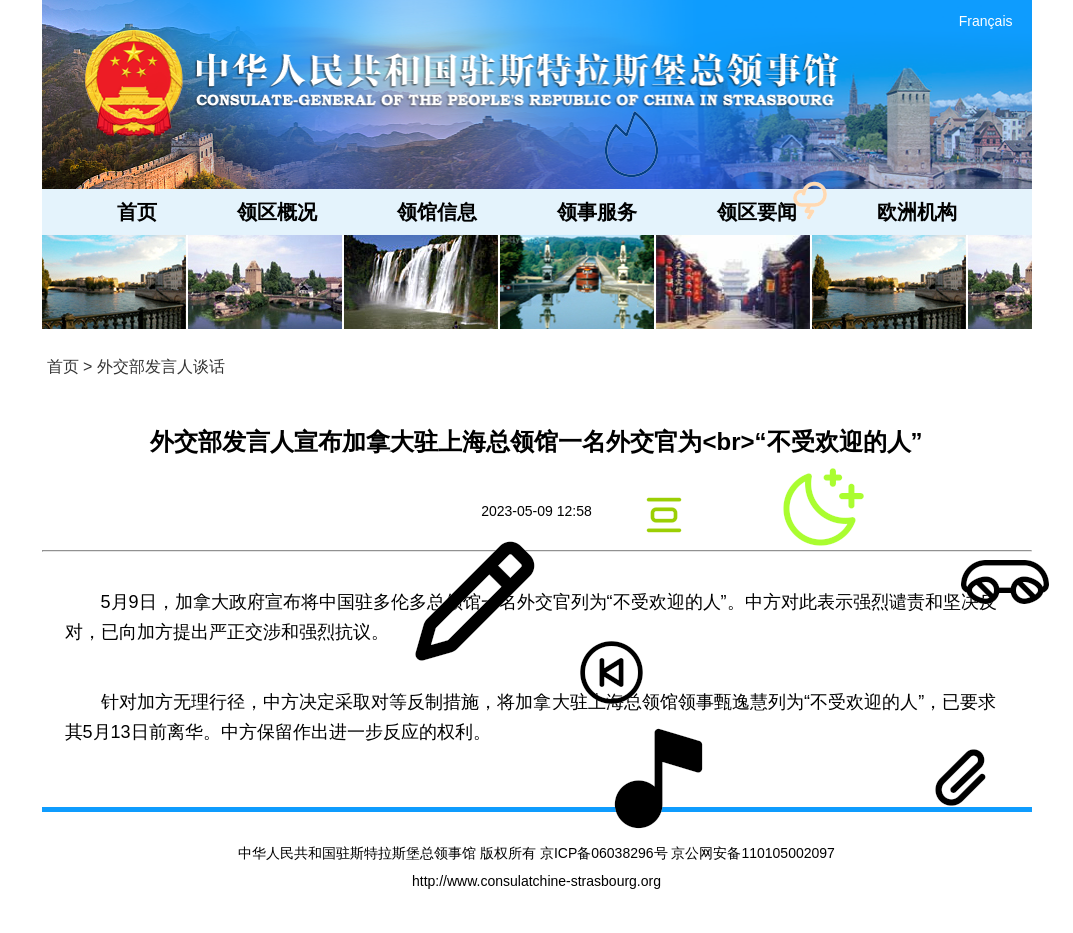 This screenshot has height=933, width=1073. I want to click on edit content or settings, so click(474, 601).